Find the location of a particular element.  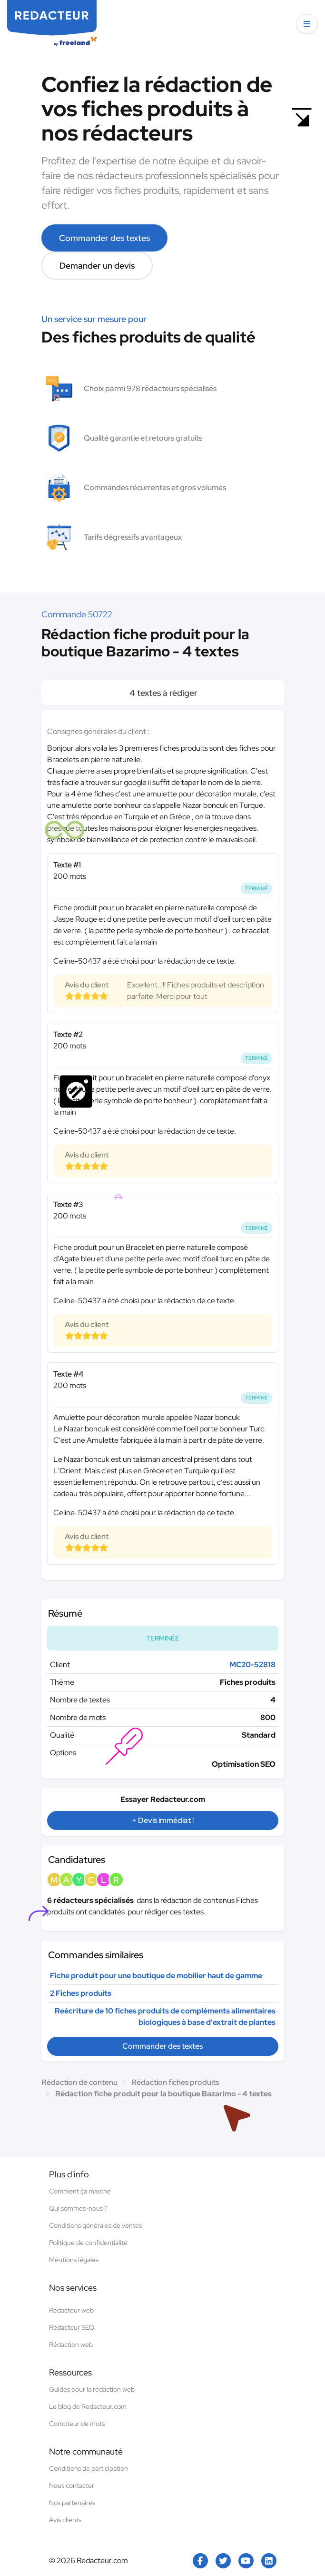

access settings or configuration options is located at coordinates (124, 1746).